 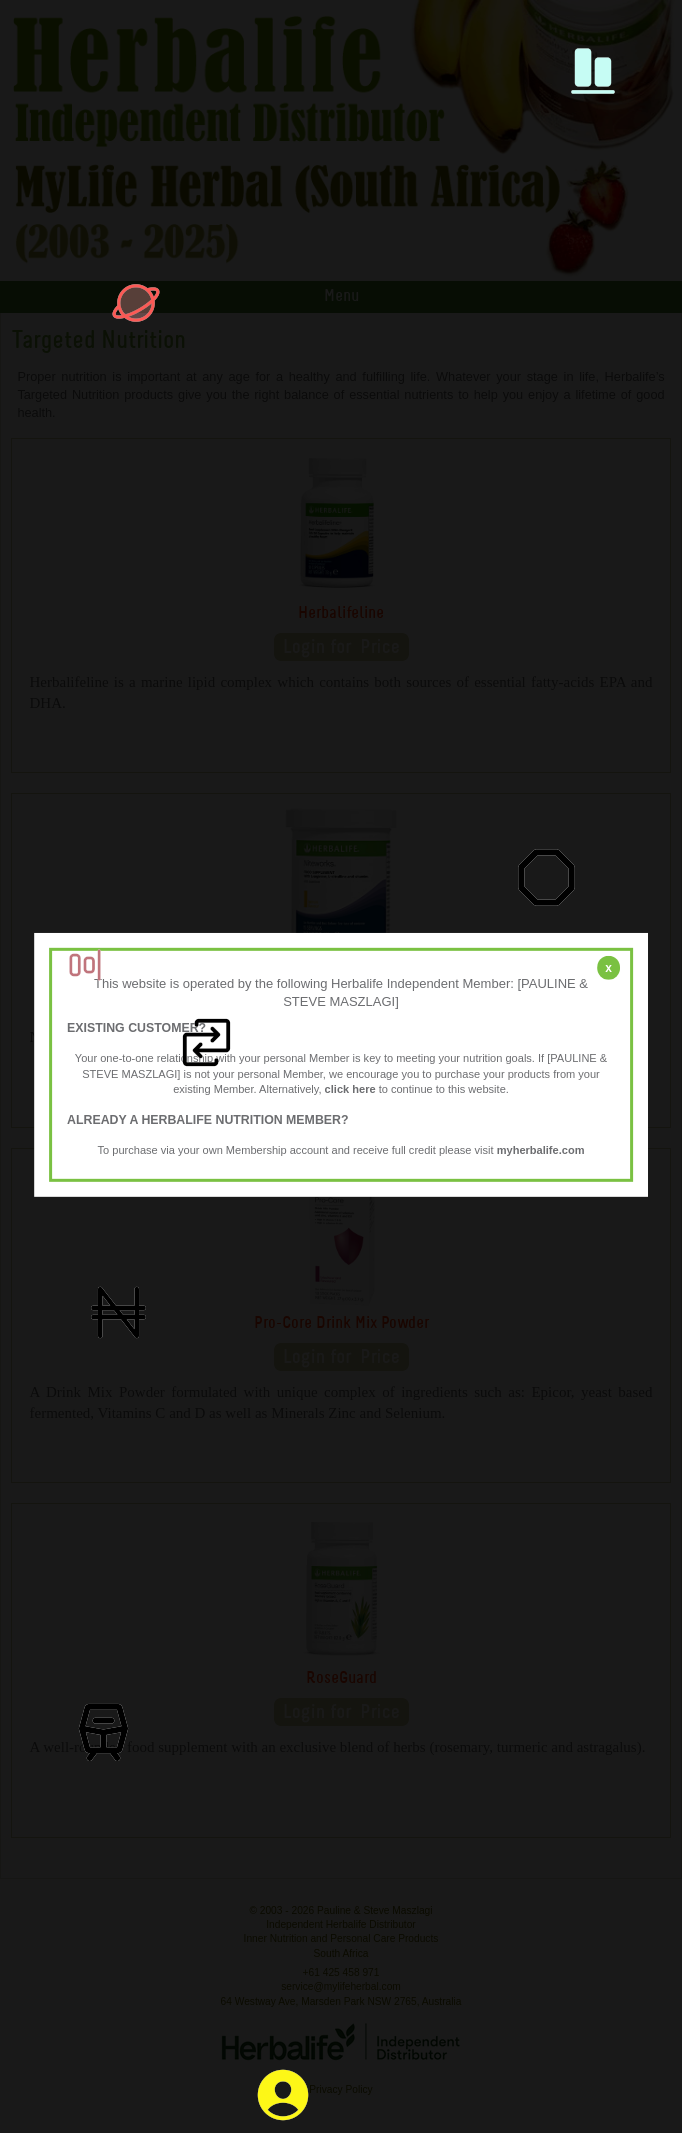 I want to click on access regional train schedules, so click(x=103, y=1730).